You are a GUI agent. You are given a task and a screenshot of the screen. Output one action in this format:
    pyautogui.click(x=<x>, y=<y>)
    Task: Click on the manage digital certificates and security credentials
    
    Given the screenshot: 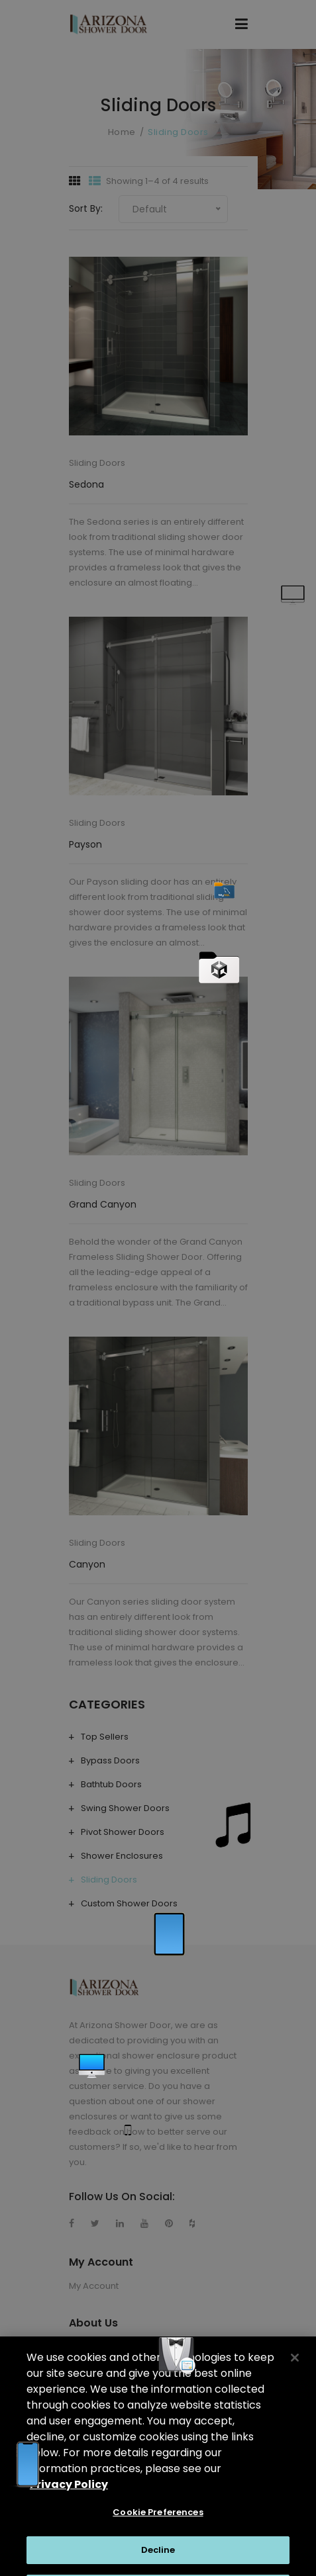 What is the action you would take?
    pyautogui.click(x=176, y=2355)
    